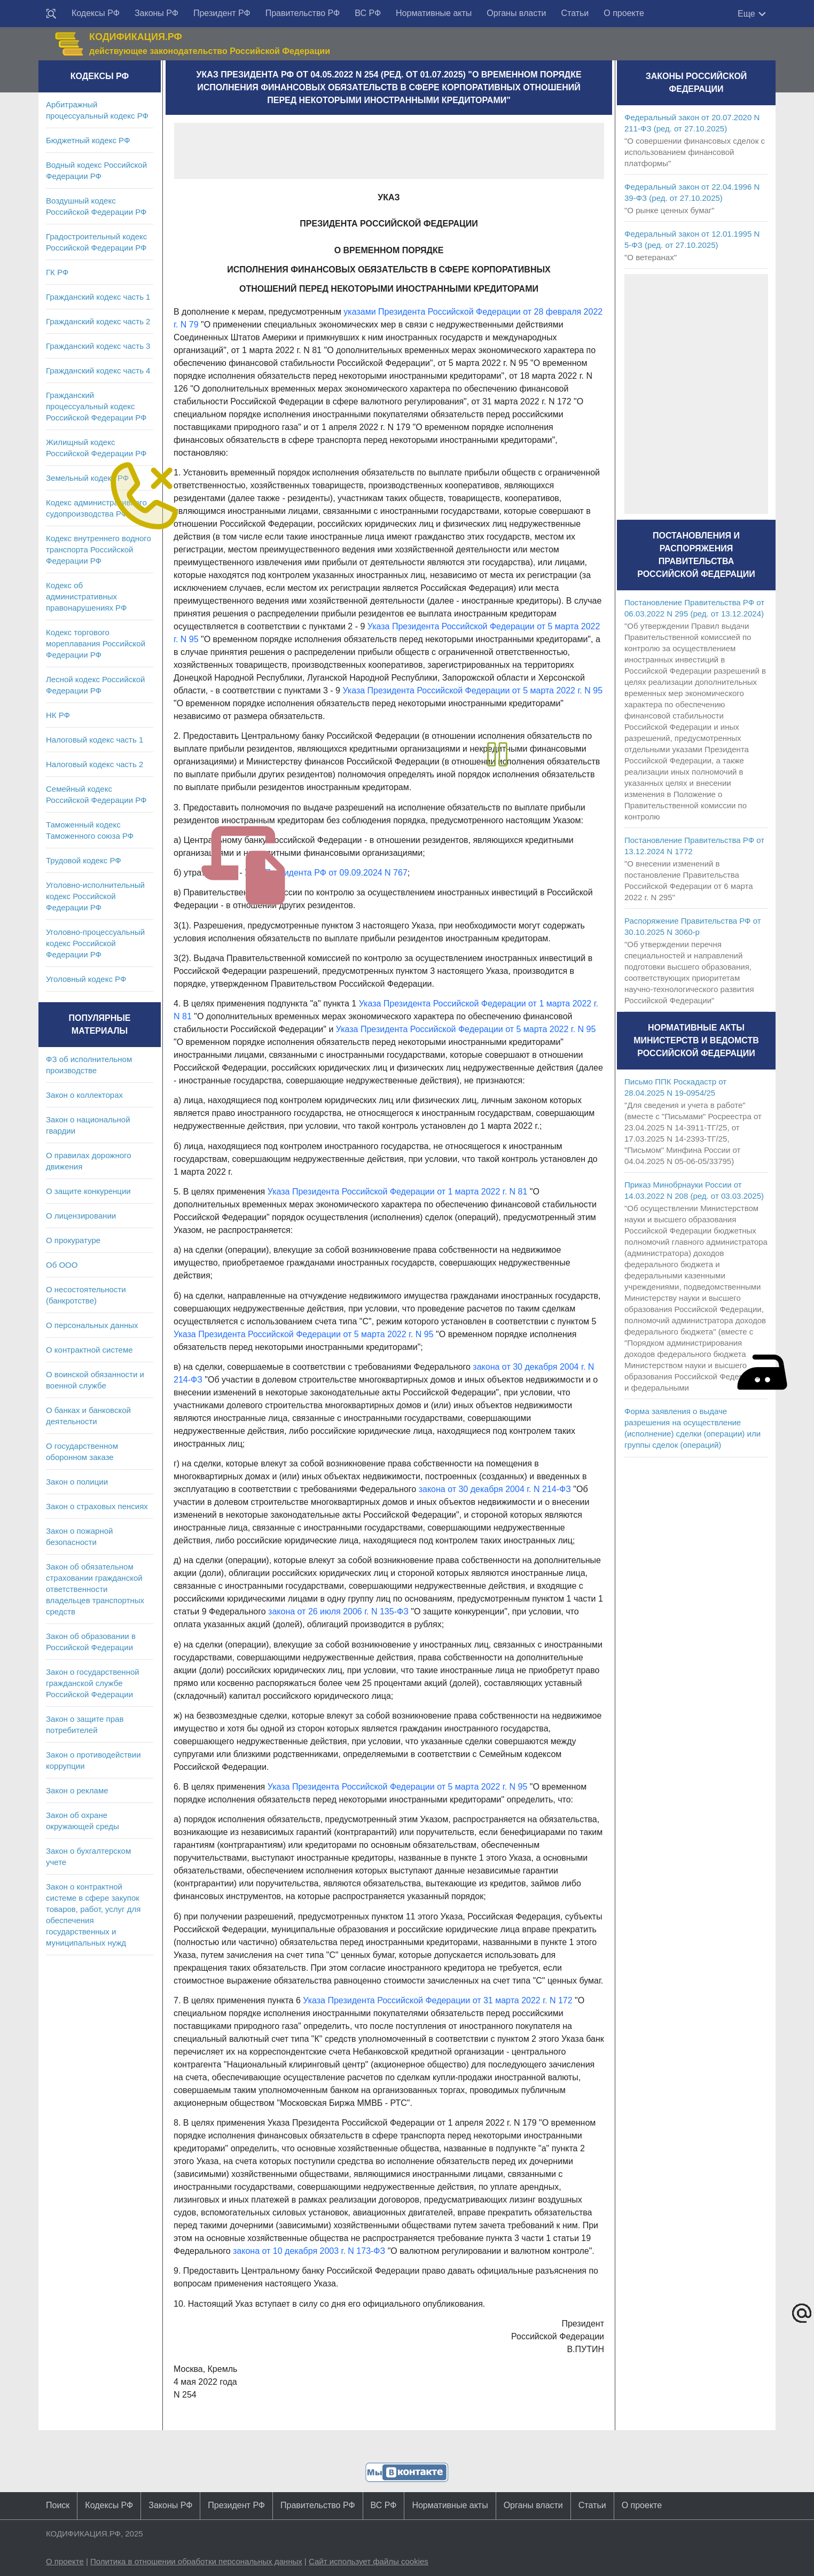  I want to click on access files on your computer, so click(246, 865).